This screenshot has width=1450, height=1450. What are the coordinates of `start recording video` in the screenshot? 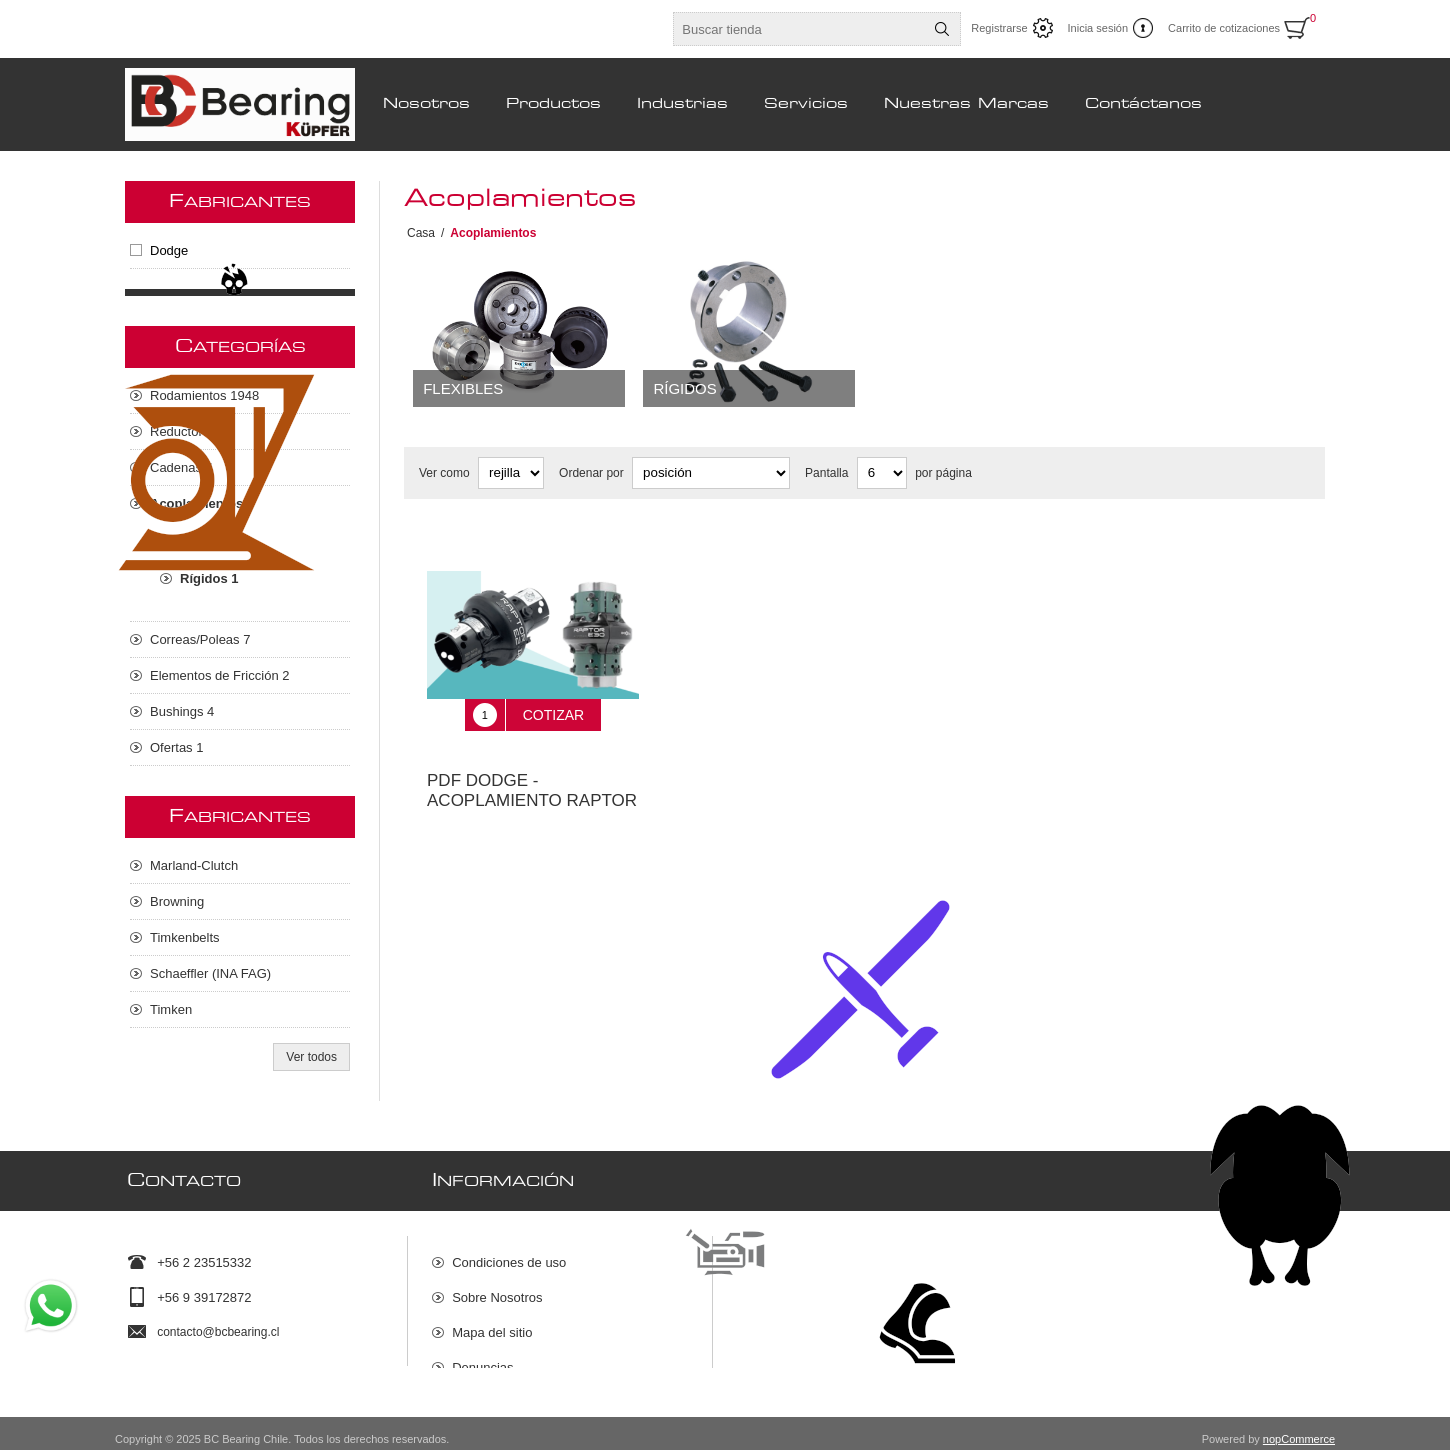 It's located at (725, 1252).